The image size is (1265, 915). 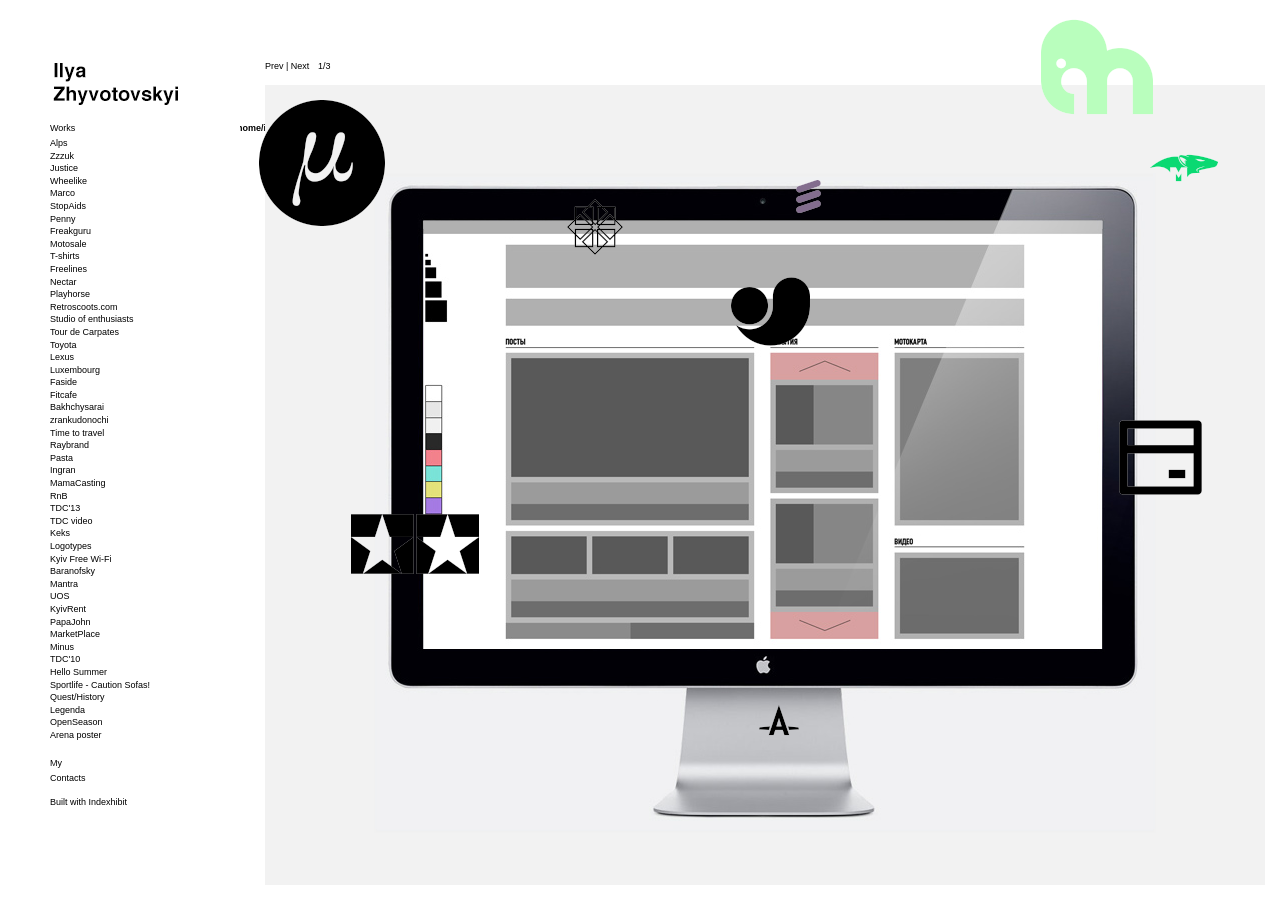 What do you see at coordinates (322, 163) in the screenshot?
I see `open microeditor application` at bounding box center [322, 163].